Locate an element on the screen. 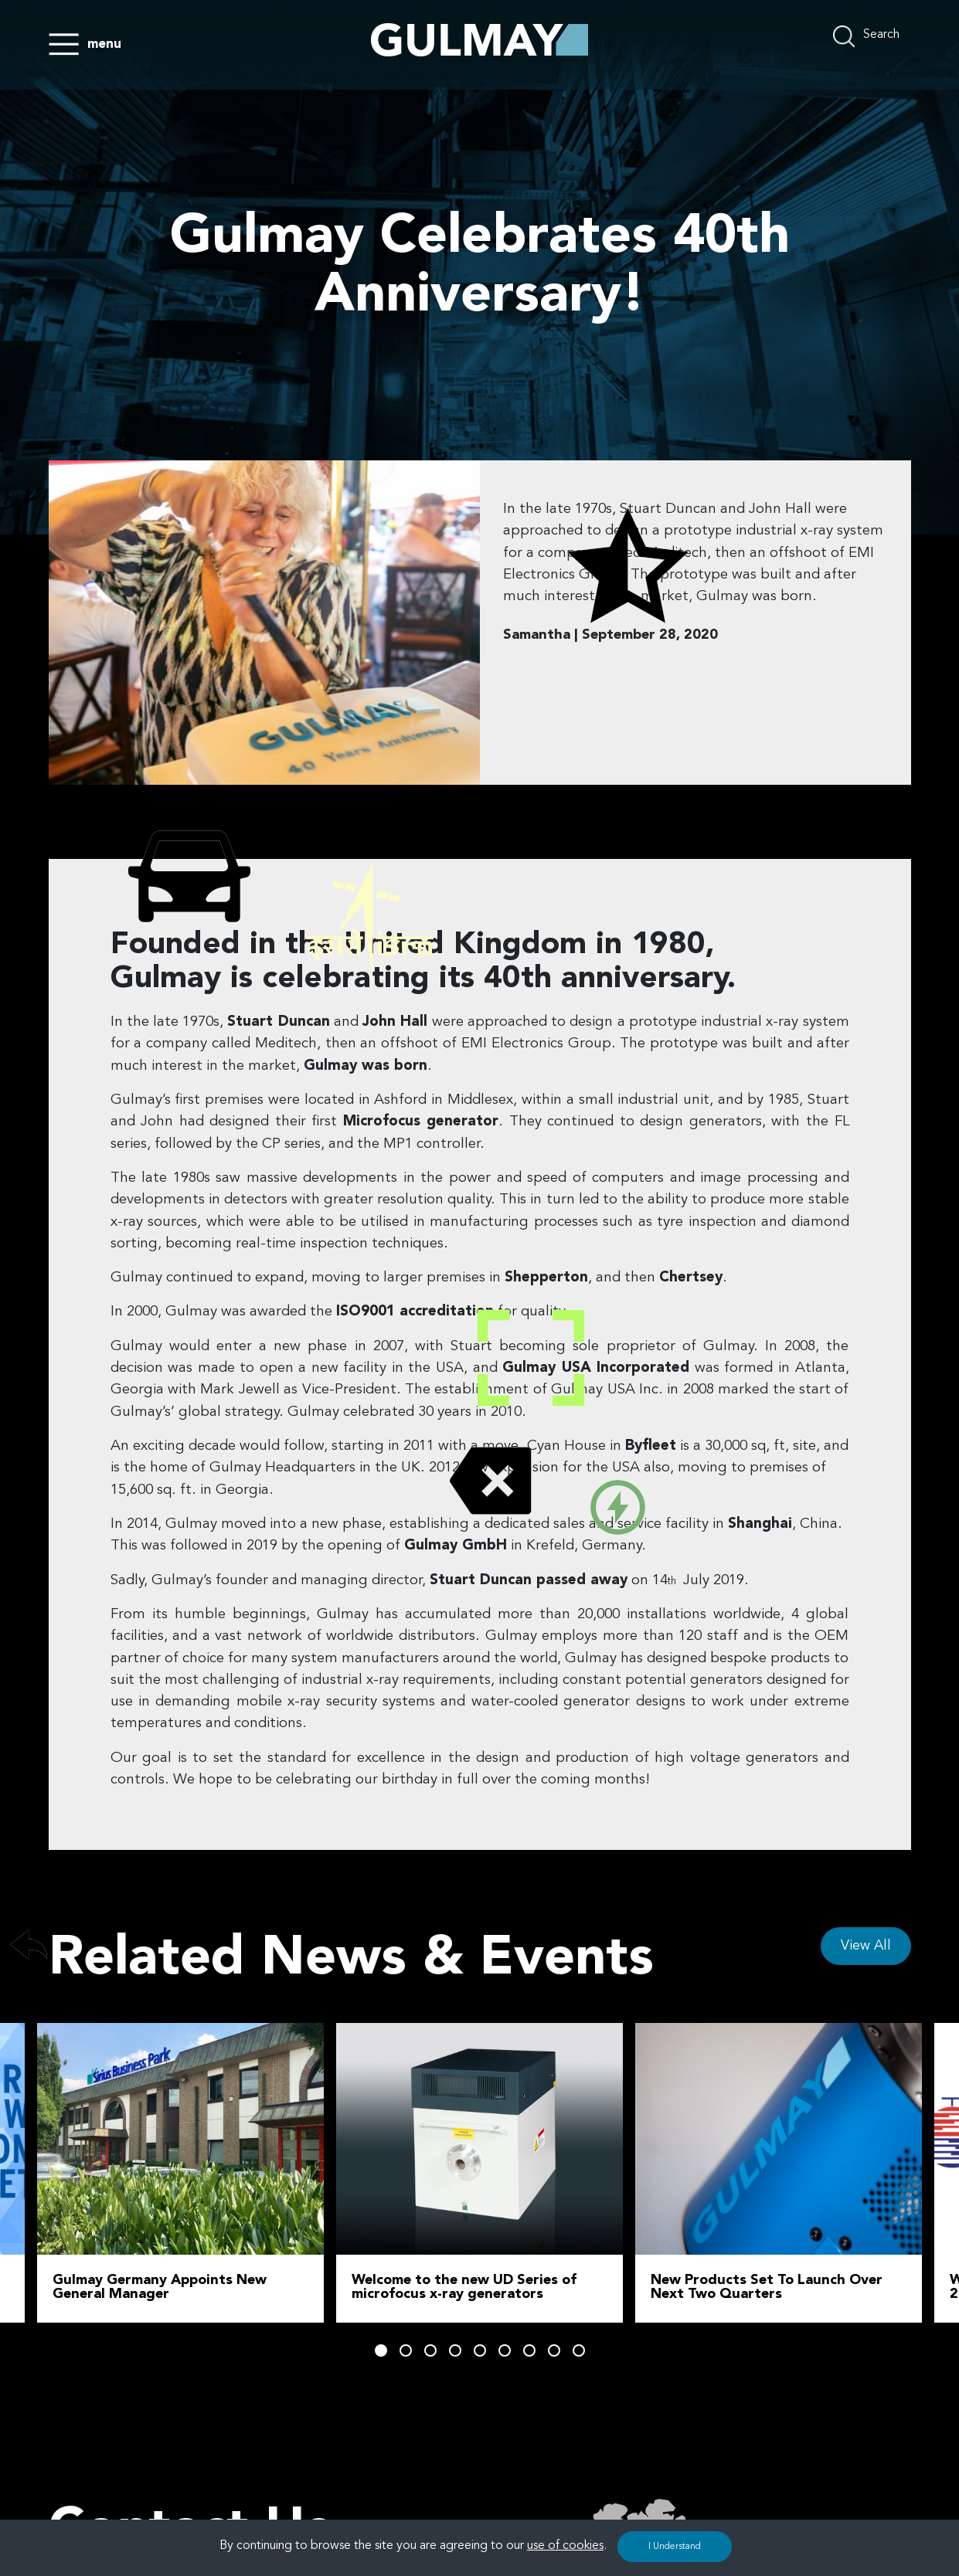  play or access DVD media content is located at coordinates (617, 1507).